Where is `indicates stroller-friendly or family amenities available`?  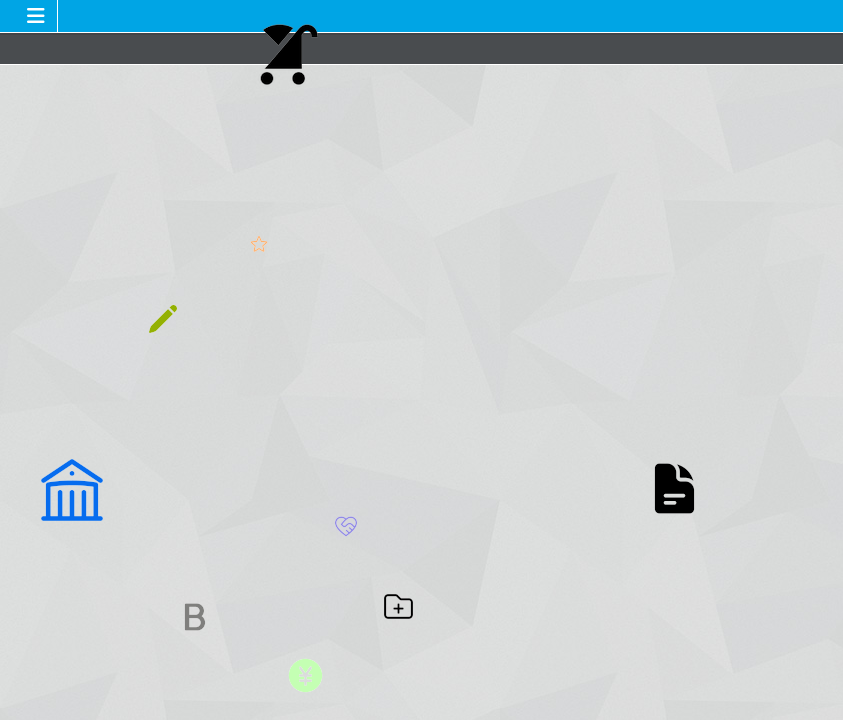 indicates stroller-friendly or family amenities available is located at coordinates (286, 53).